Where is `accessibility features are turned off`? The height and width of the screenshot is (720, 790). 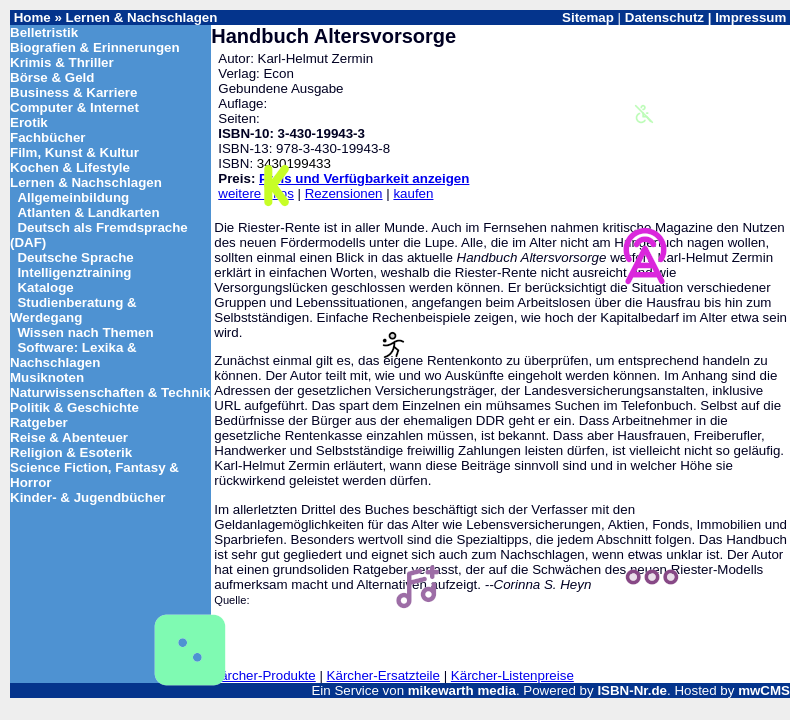
accessibility features are turned off is located at coordinates (644, 114).